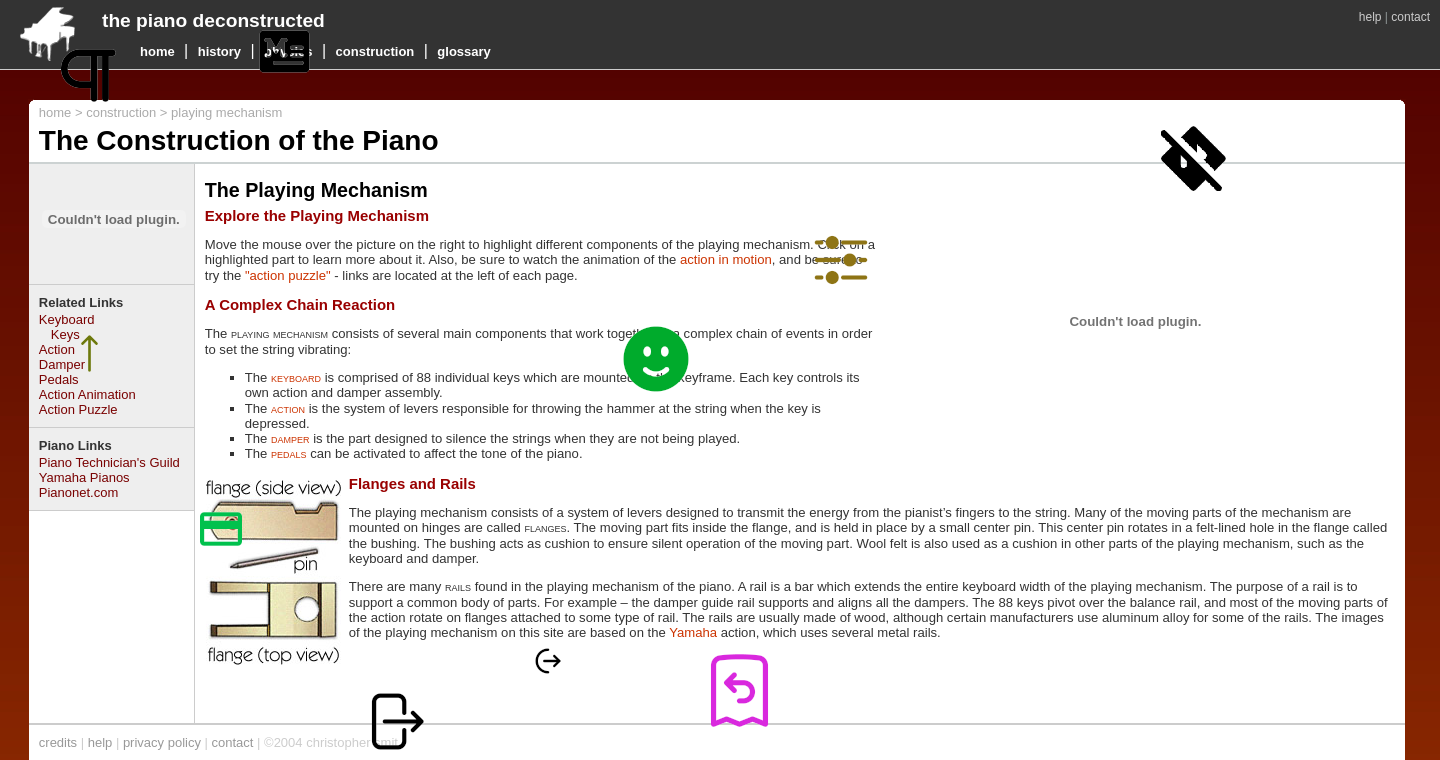 The width and height of the screenshot is (1440, 760). Describe the element at coordinates (1193, 158) in the screenshot. I see `turn-by-turn directions are disabled` at that location.